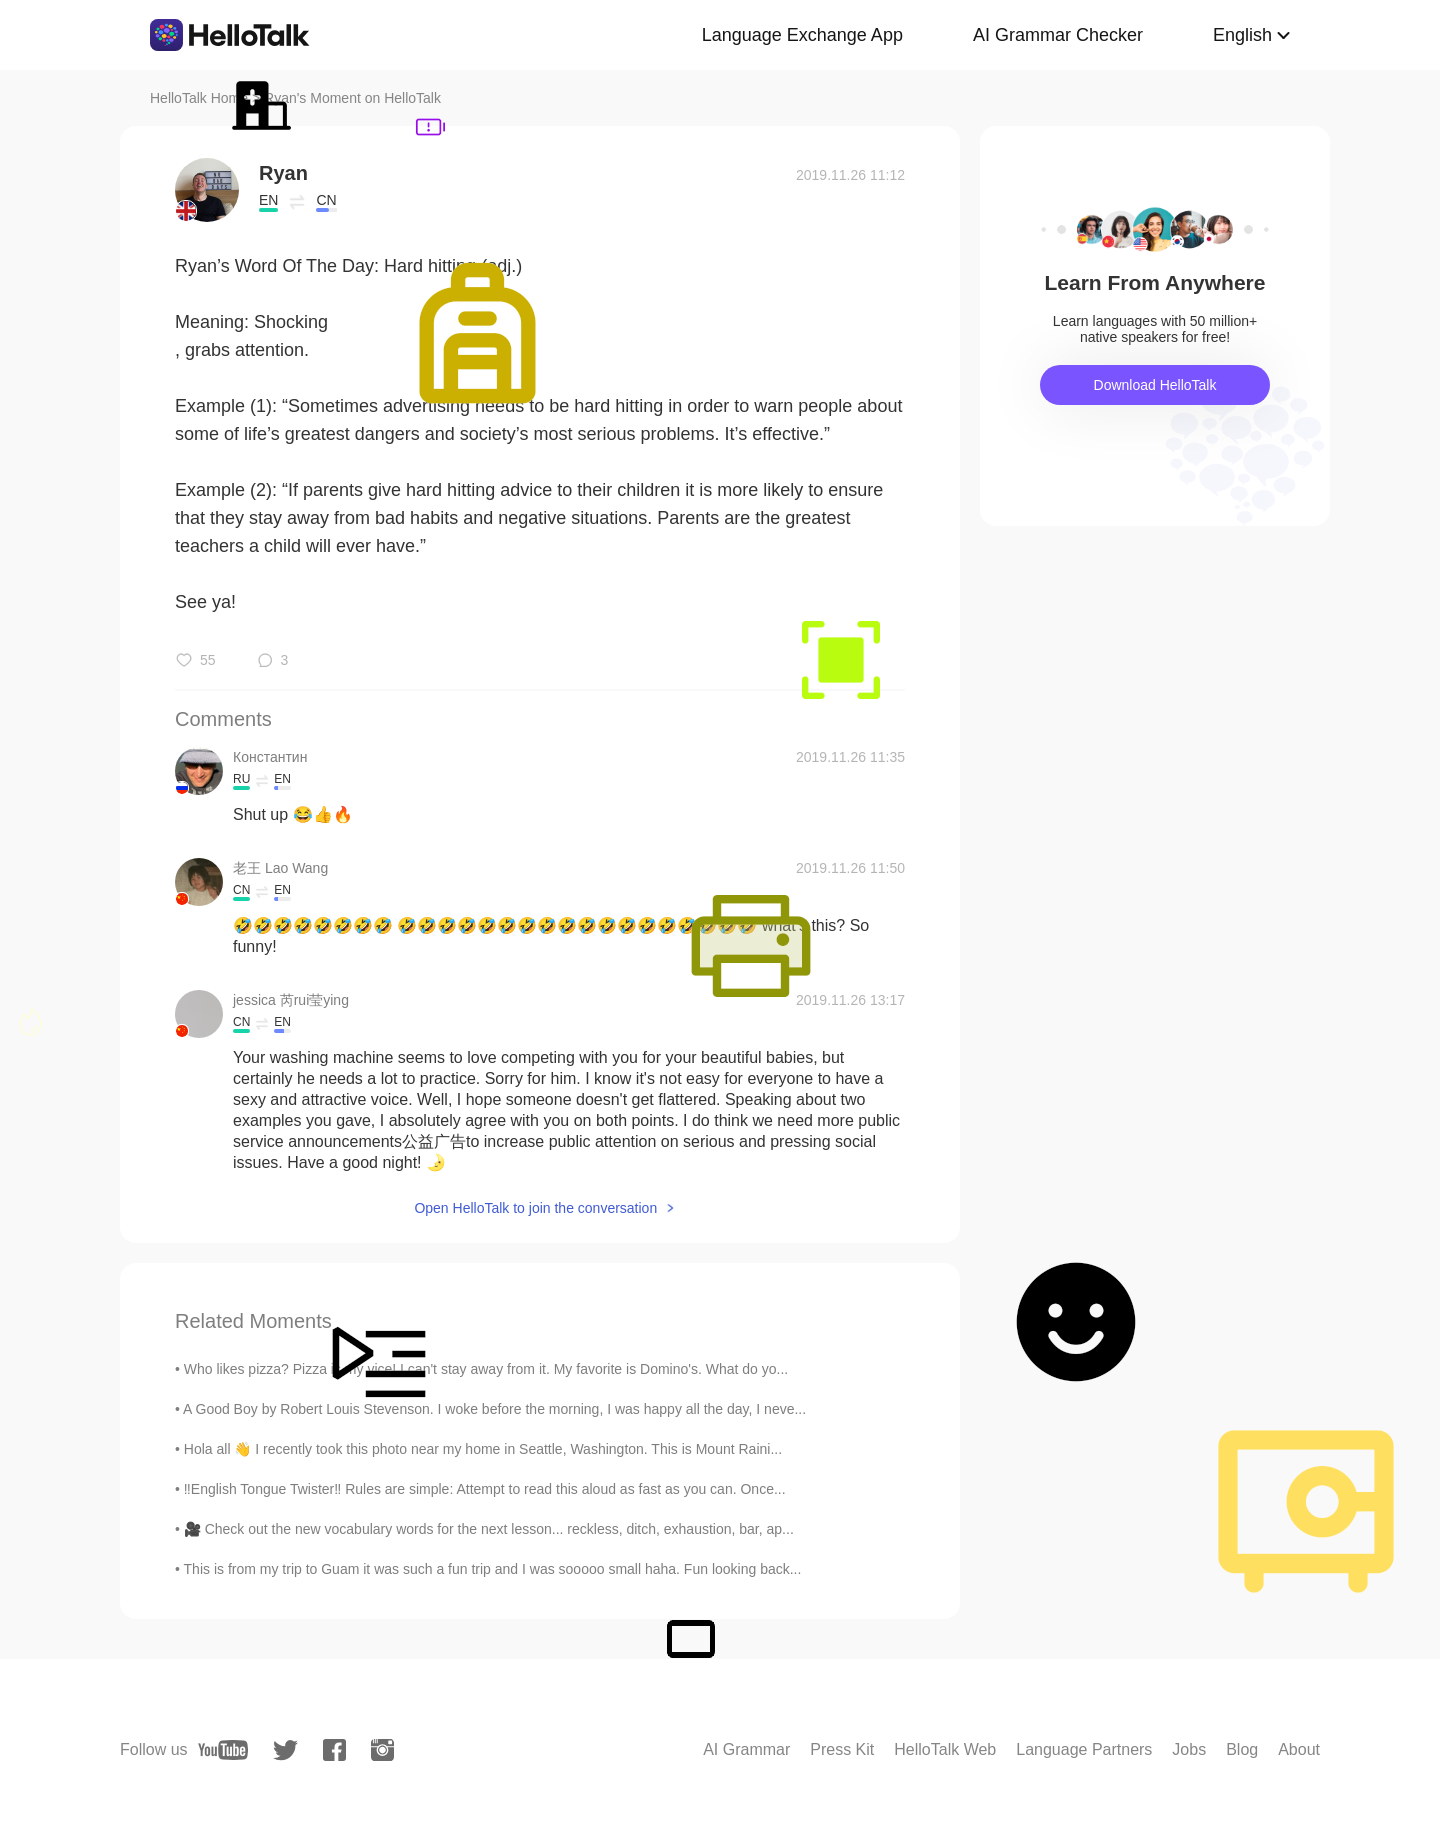  Describe the element at coordinates (691, 1639) in the screenshot. I see `crop image to 5:4 aspect ratio` at that location.